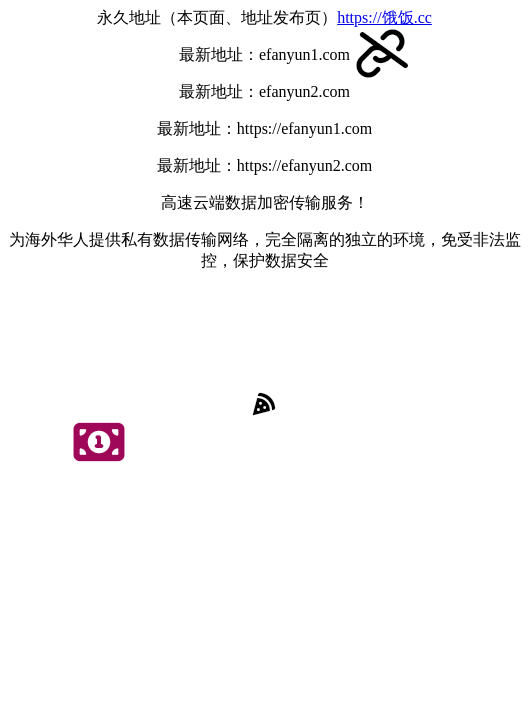 Image resolution: width=529 pixels, height=720 pixels. I want to click on browse food delivery options, so click(264, 404).